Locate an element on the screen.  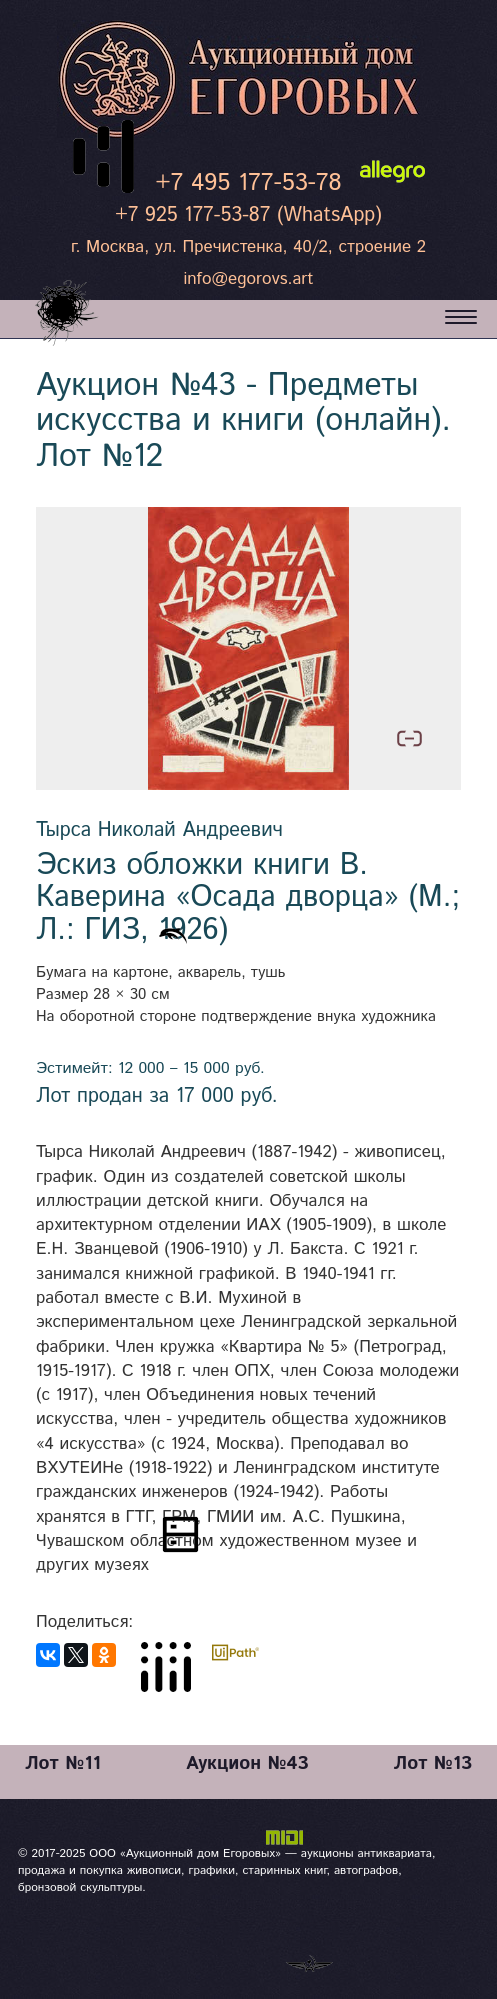
plotly data visualization platform logo is located at coordinates (166, 1667).